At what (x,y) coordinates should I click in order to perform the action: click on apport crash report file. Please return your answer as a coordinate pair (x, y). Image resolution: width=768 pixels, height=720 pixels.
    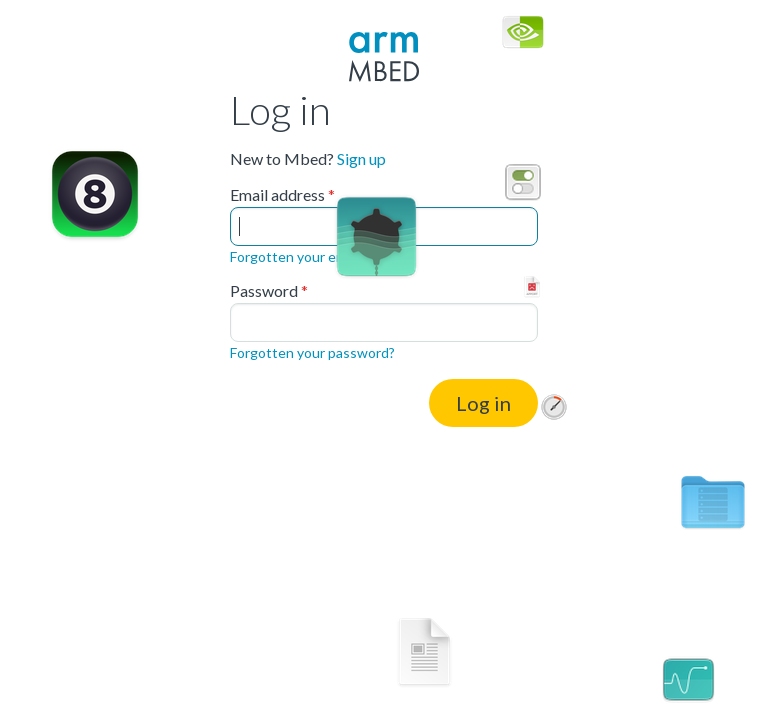
    Looking at the image, I should click on (532, 287).